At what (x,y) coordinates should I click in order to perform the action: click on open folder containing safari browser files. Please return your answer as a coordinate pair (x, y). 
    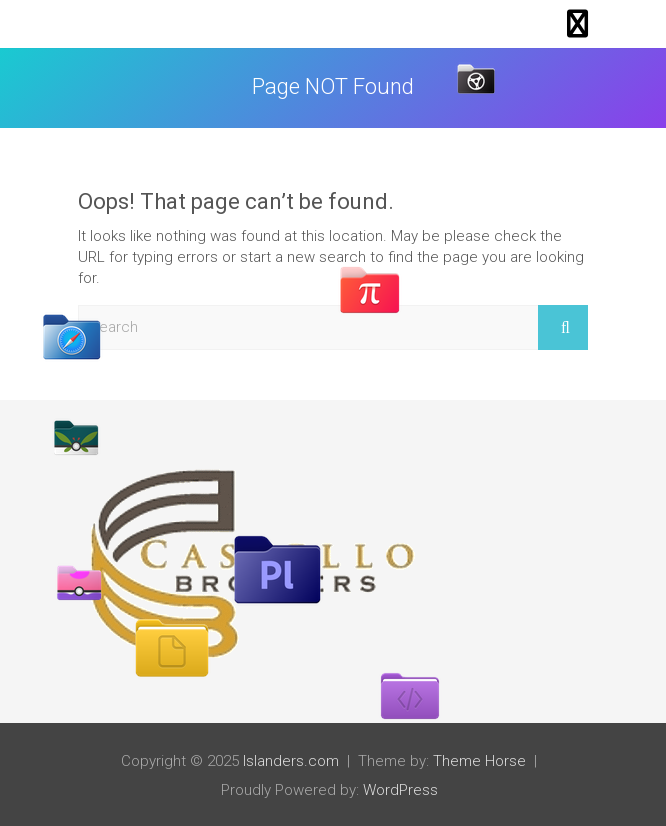
    Looking at the image, I should click on (71, 338).